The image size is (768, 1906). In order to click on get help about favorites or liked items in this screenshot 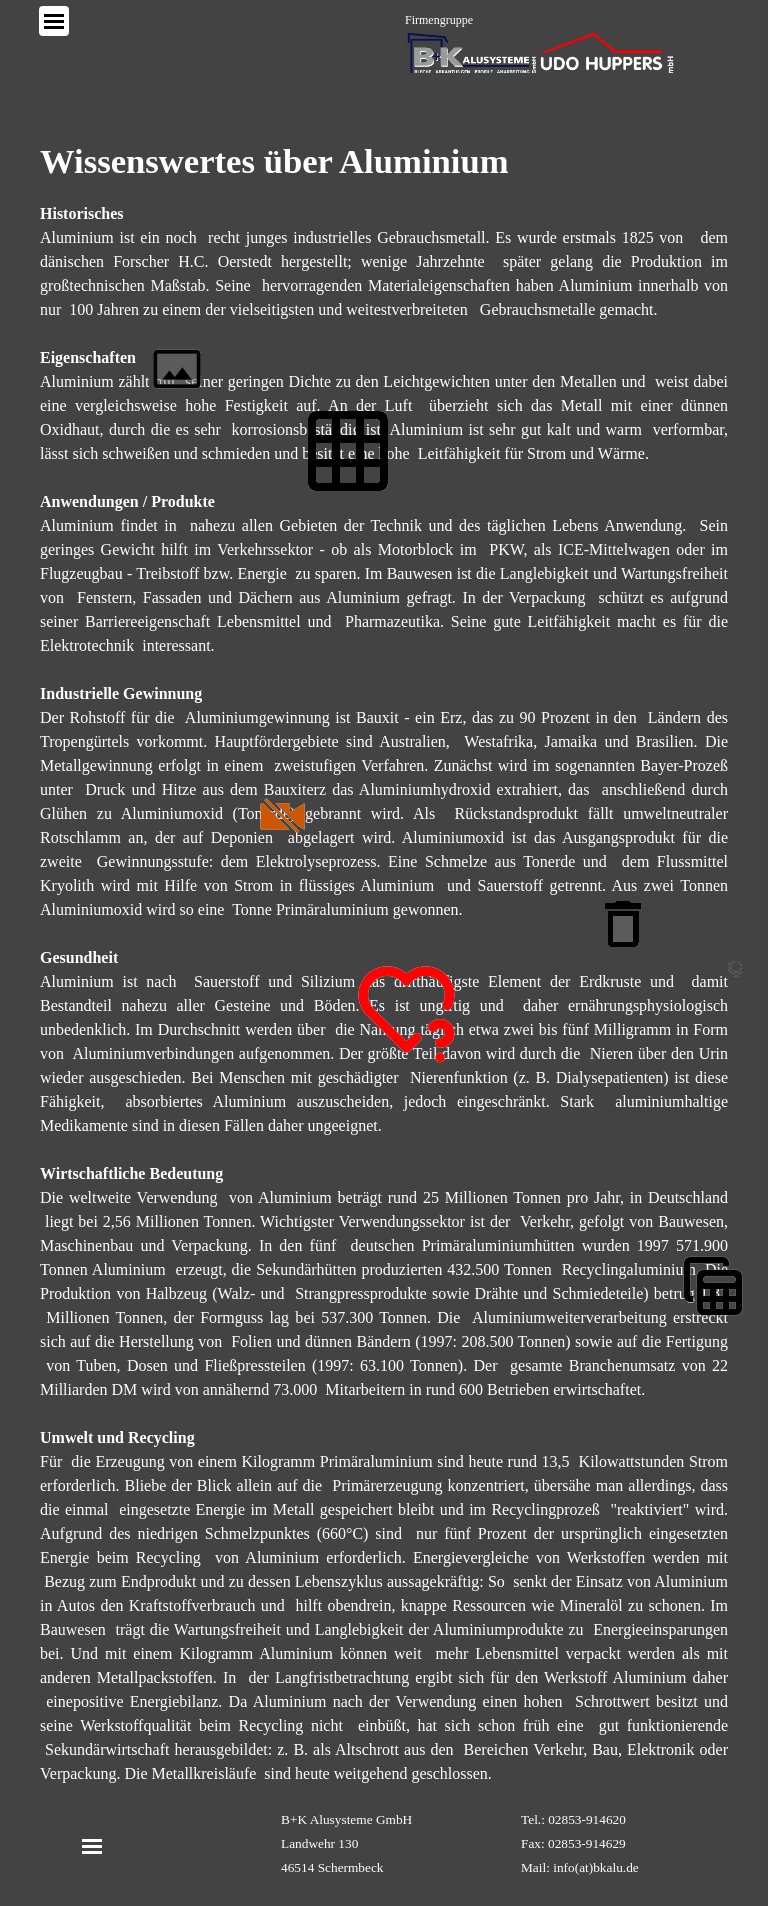, I will do `click(406, 1009)`.